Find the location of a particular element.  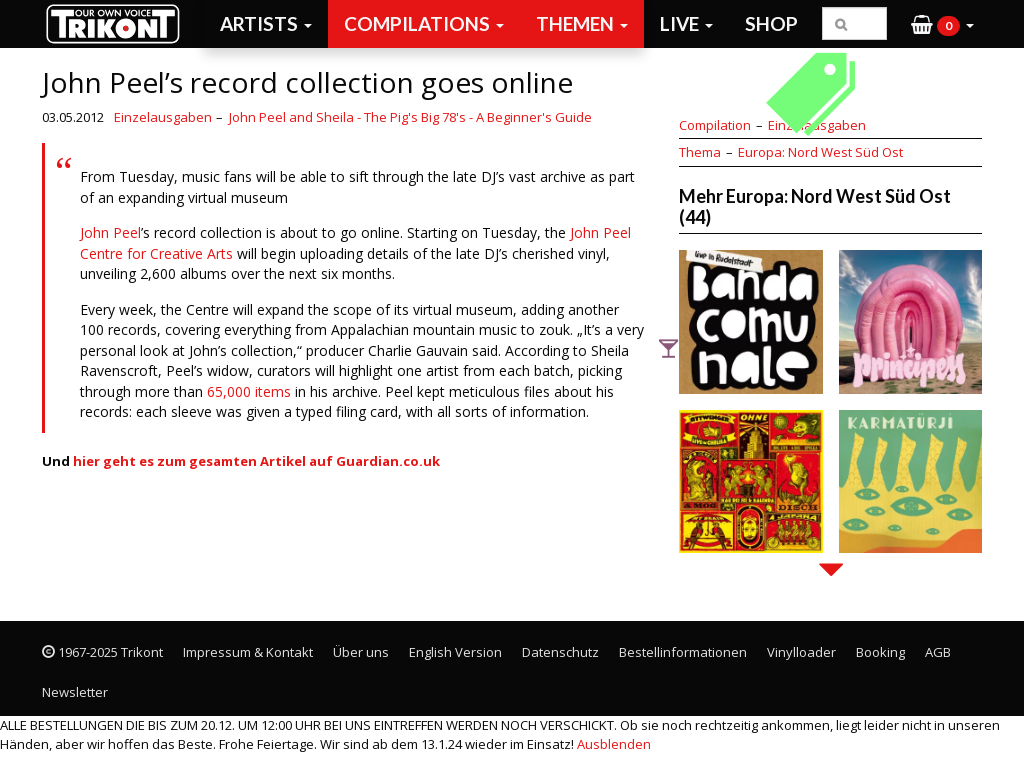

view or manage tags is located at coordinates (810, 94).